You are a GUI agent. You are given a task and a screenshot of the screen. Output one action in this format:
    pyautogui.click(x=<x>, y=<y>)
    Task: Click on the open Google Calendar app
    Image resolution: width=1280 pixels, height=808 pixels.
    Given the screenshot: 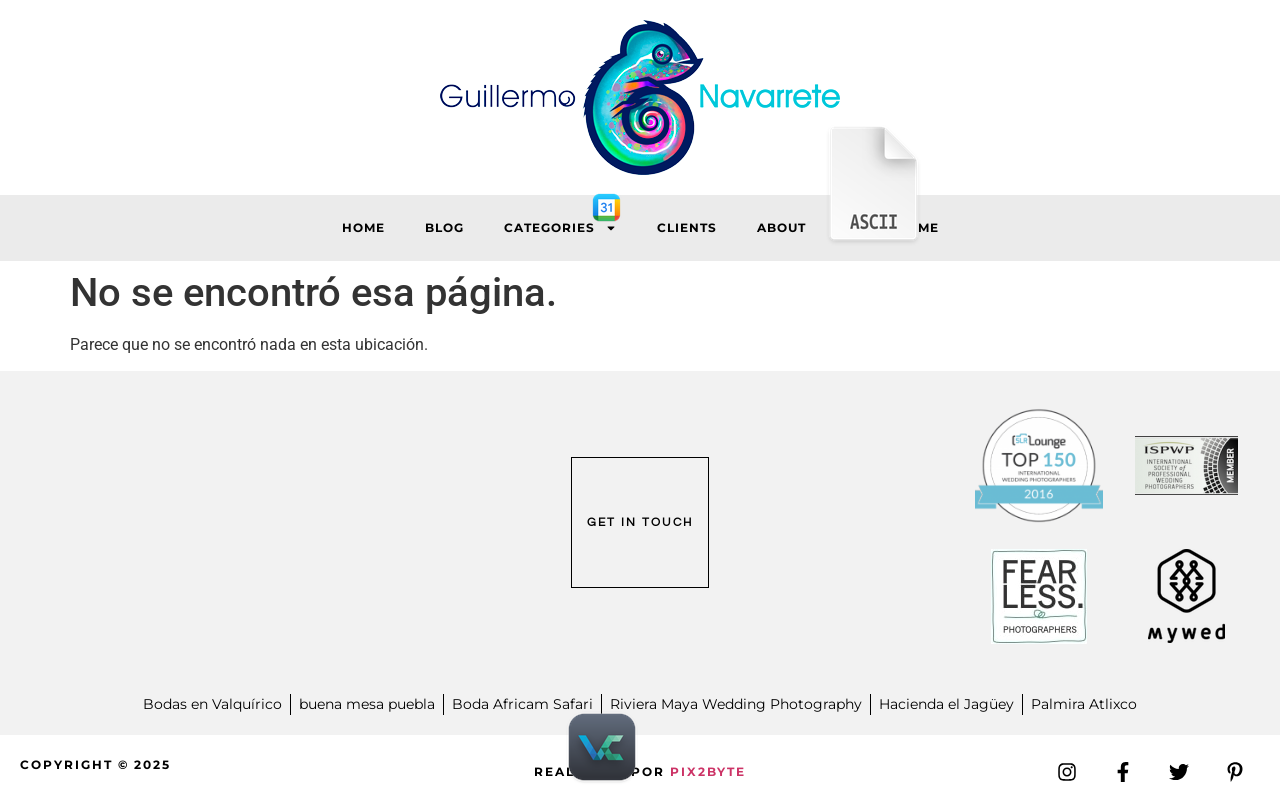 What is the action you would take?
    pyautogui.click(x=606, y=207)
    